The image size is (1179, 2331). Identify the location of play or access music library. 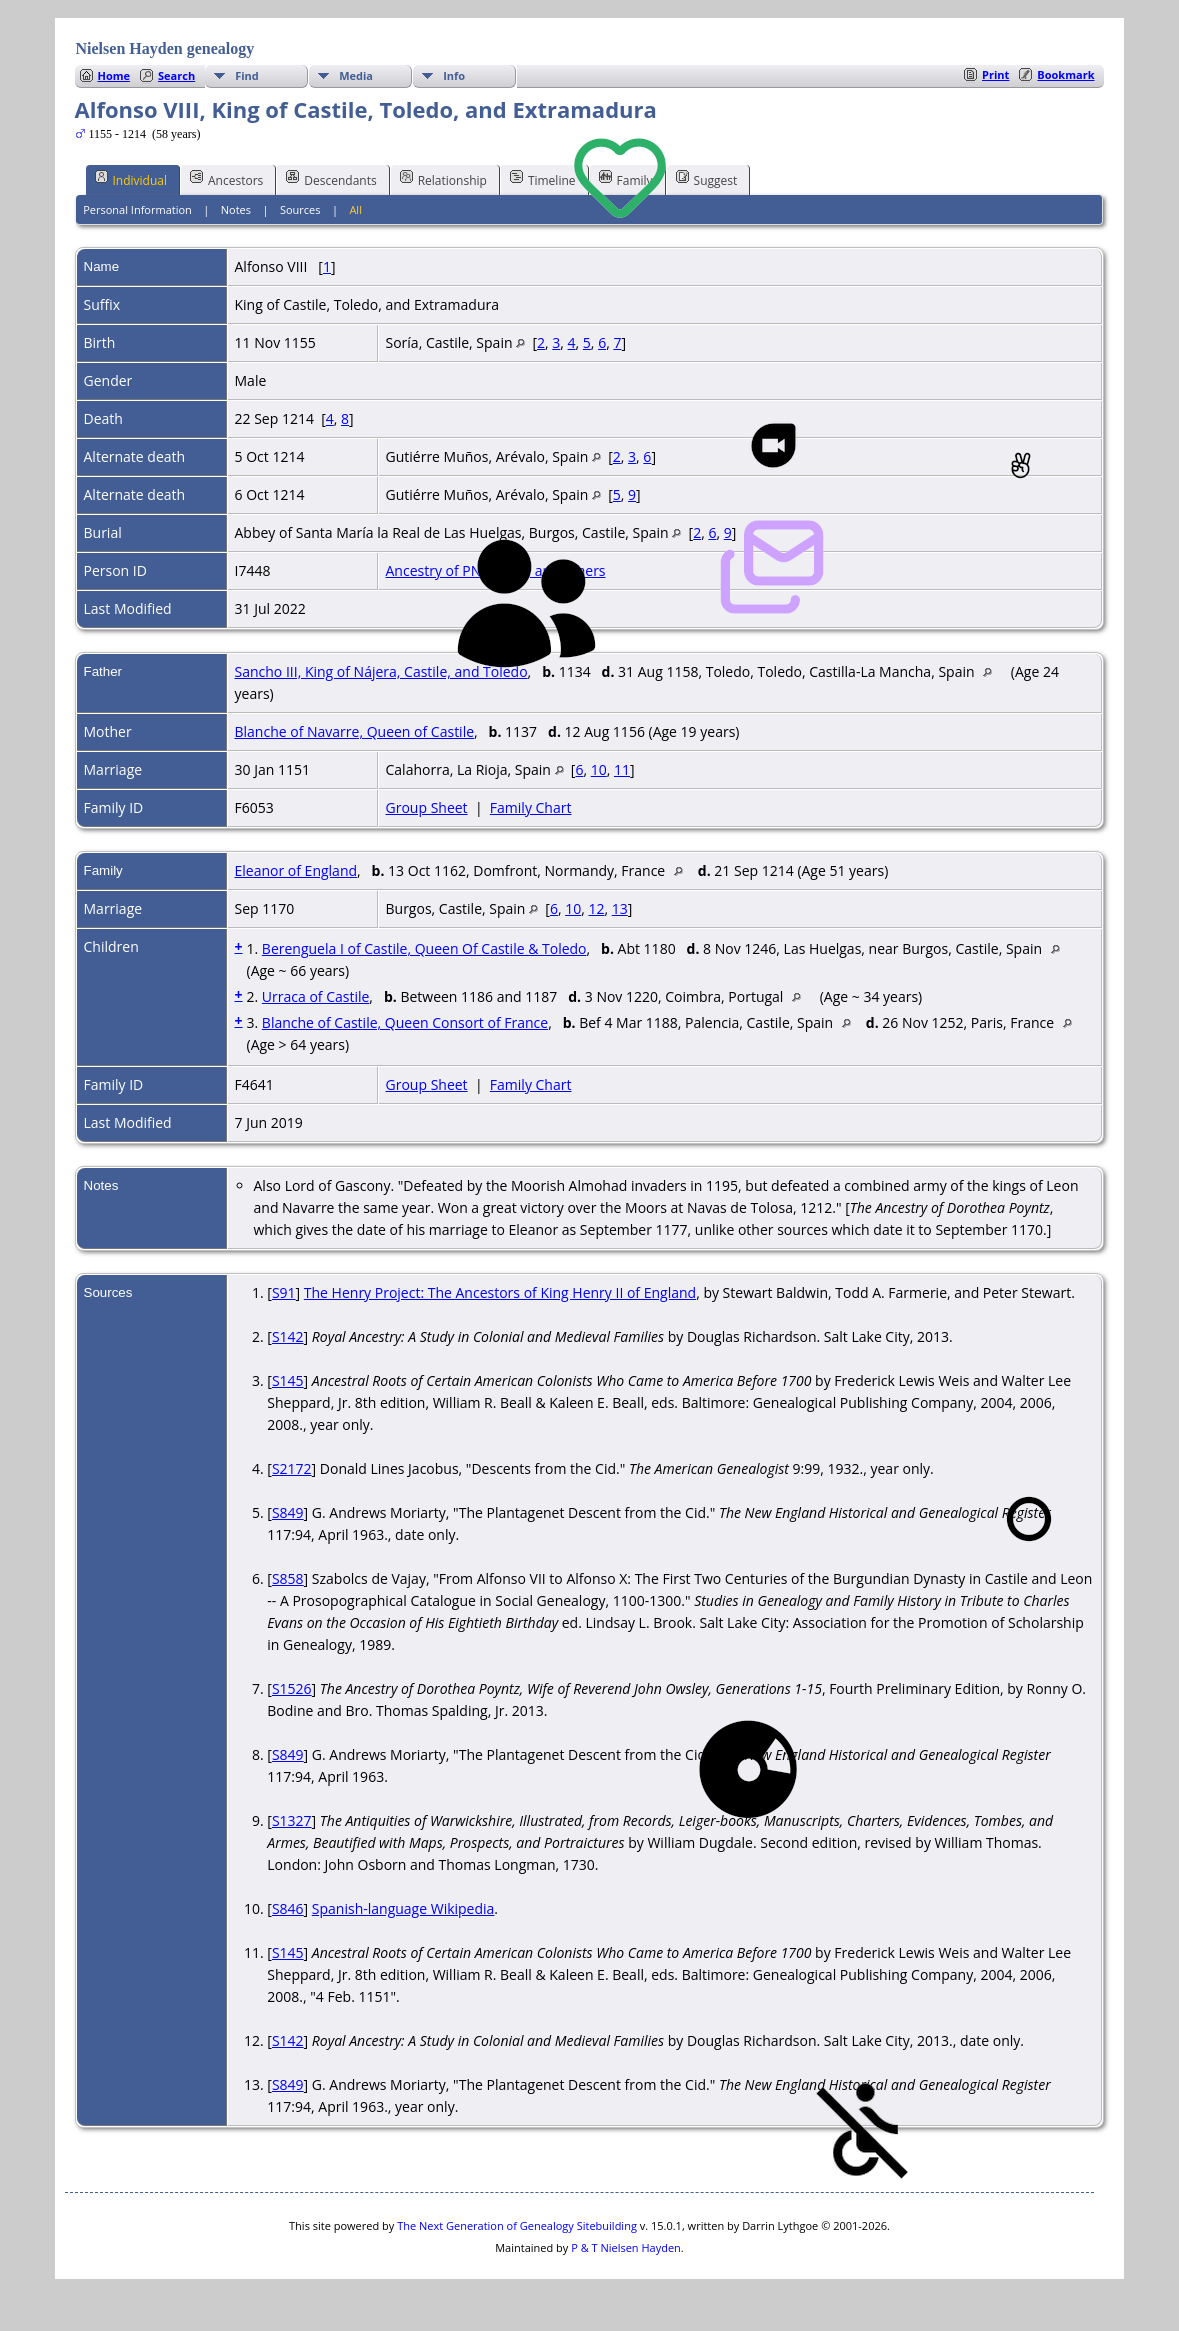
(749, 1770).